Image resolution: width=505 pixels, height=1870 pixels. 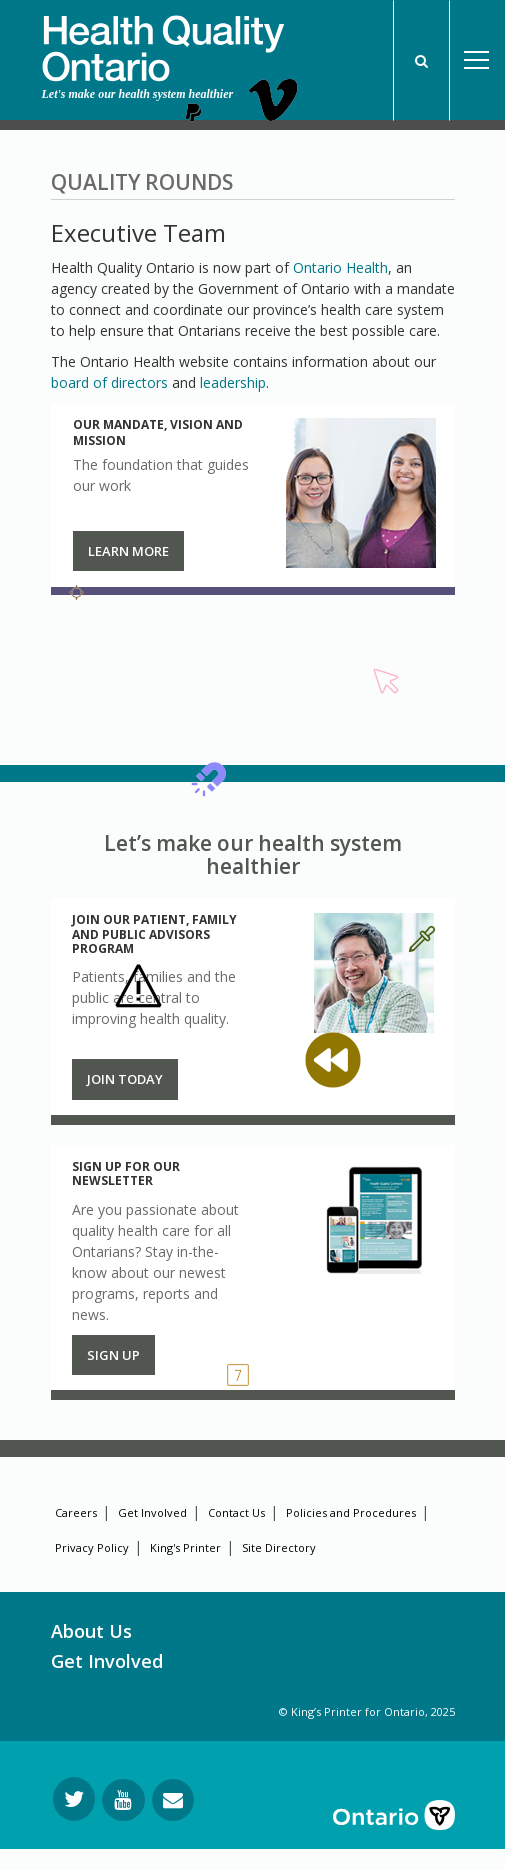 I want to click on pick a color from the screen, so click(x=422, y=939).